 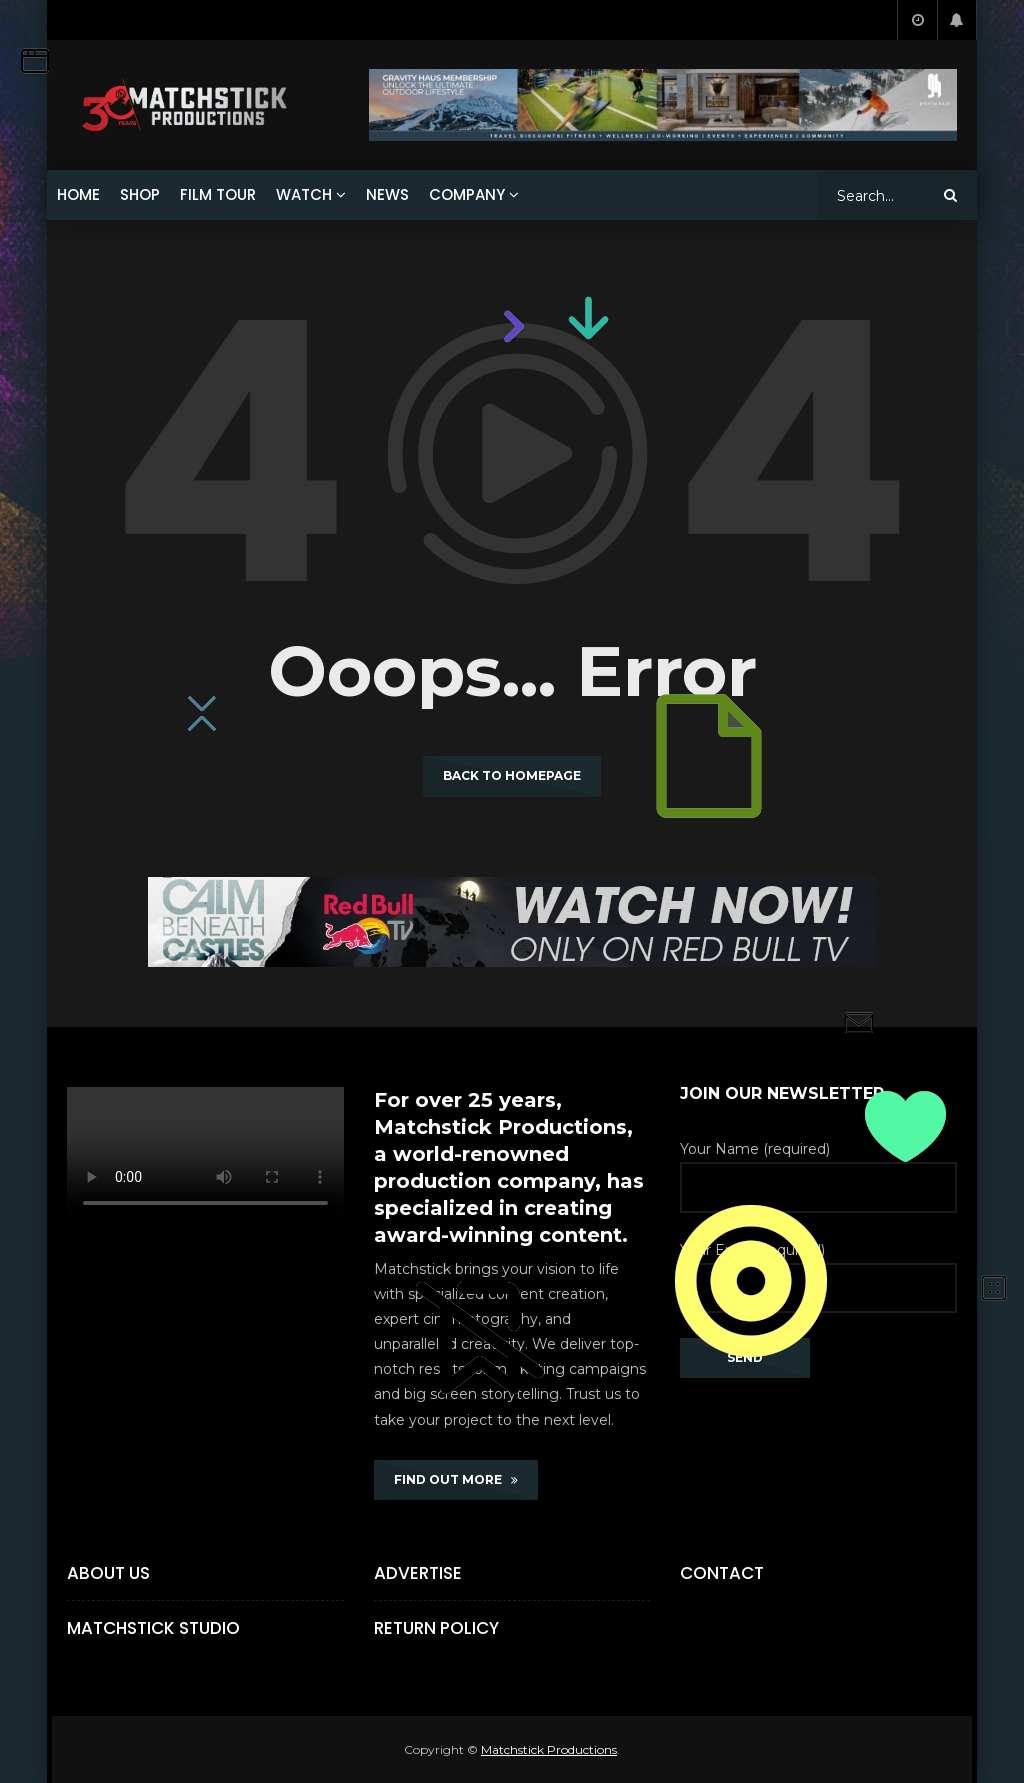 What do you see at coordinates (480, 1338) in the screenshot?
I see `remove bookmark from saved items` at bounding box center [480, 1338].